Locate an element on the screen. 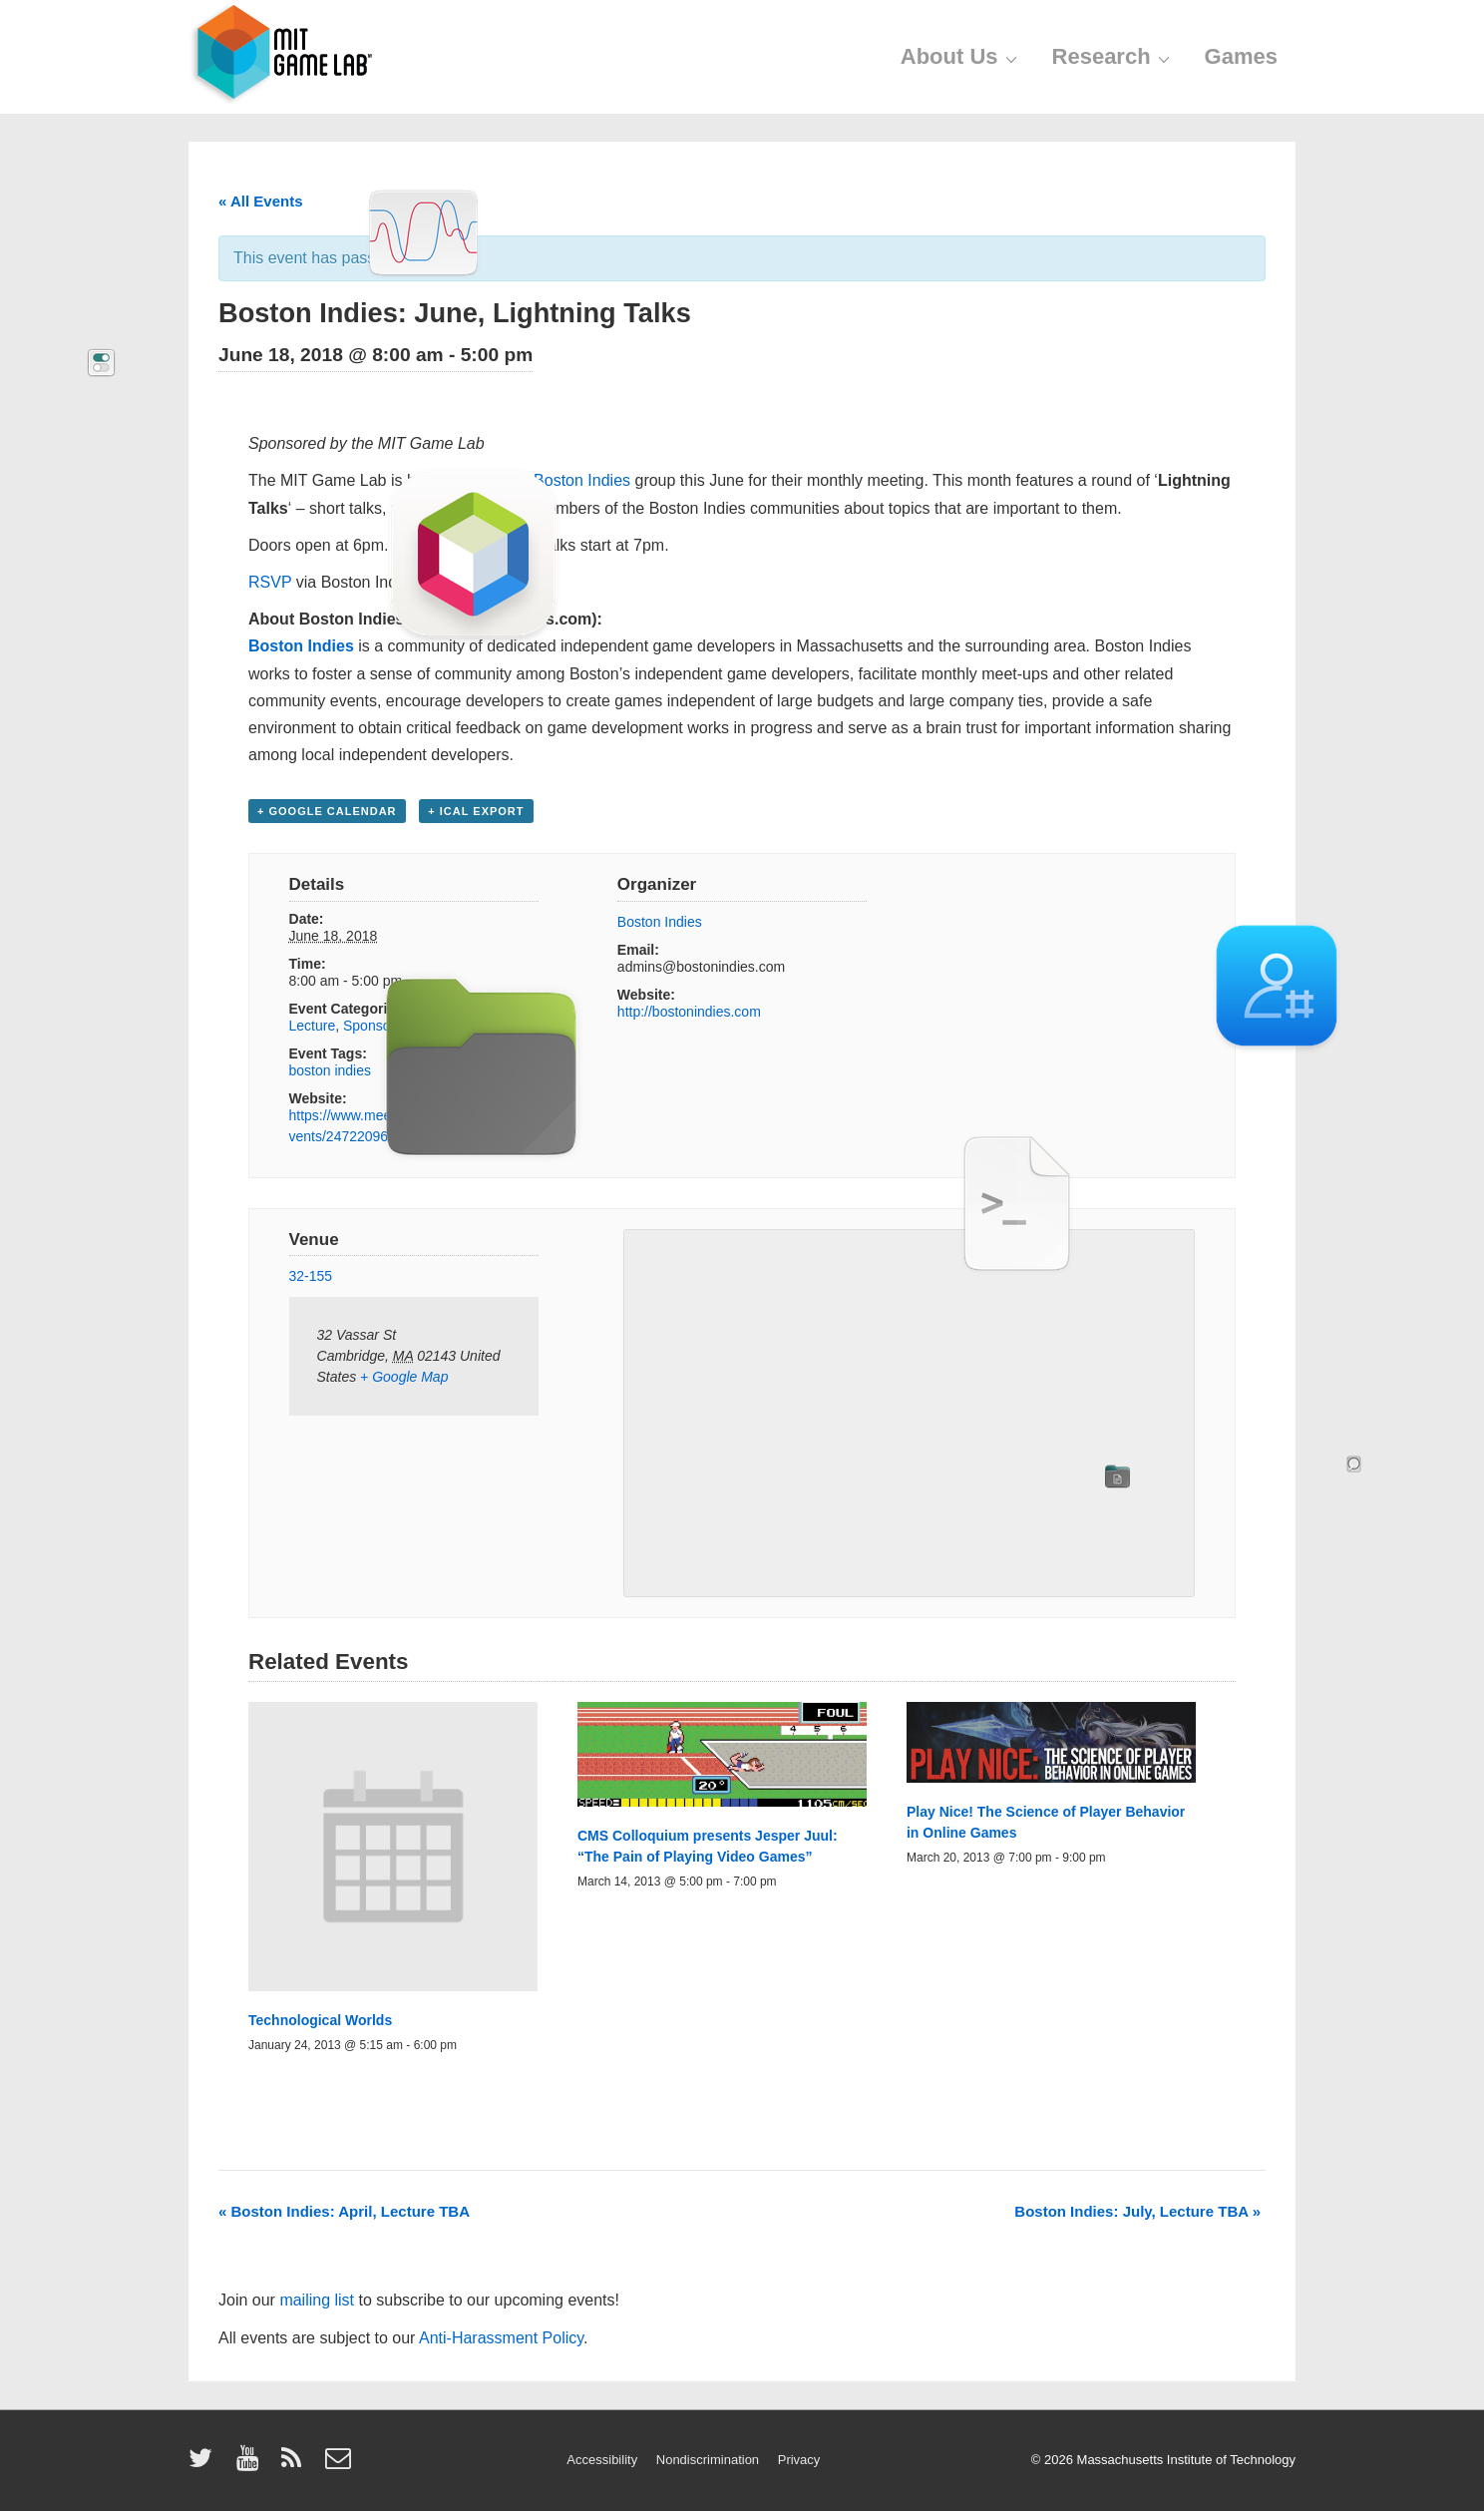 Image resolution: width=1484 pixels, height=2511 pixels. access sudo or admin user preferences is located at coordinates (1277, 986).